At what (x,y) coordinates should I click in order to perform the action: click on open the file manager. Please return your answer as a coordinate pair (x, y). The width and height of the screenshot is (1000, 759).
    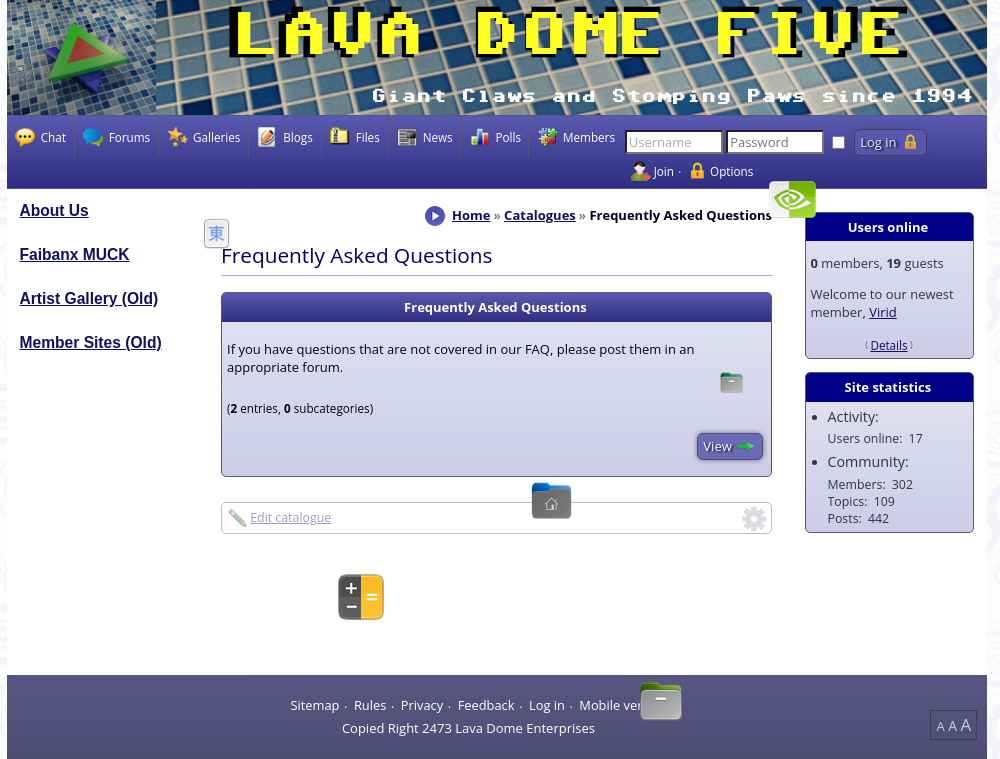
    Looking at the image, I should click on (731, 382).